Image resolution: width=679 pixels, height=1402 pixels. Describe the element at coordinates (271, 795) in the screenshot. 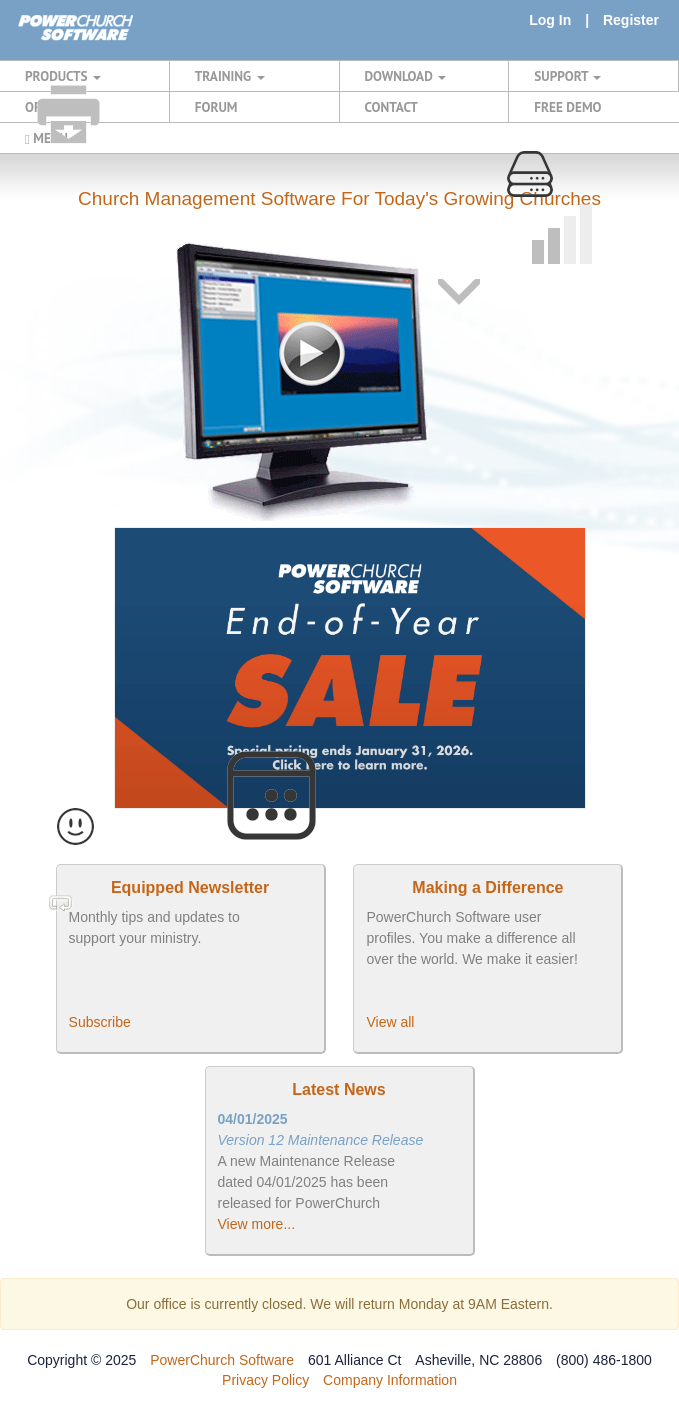

I see `open calendar application` at that location.